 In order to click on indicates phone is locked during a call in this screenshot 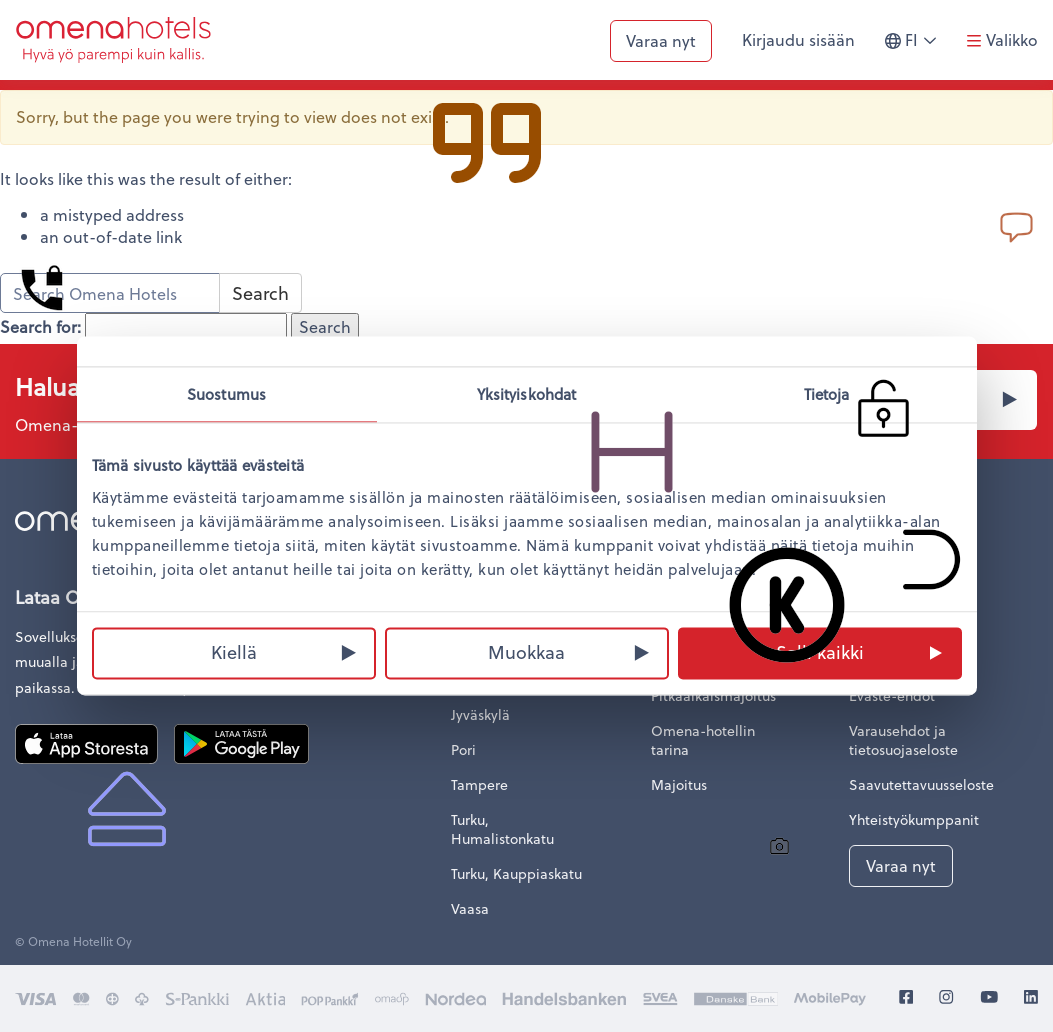, I will do `click(42, 290)`.